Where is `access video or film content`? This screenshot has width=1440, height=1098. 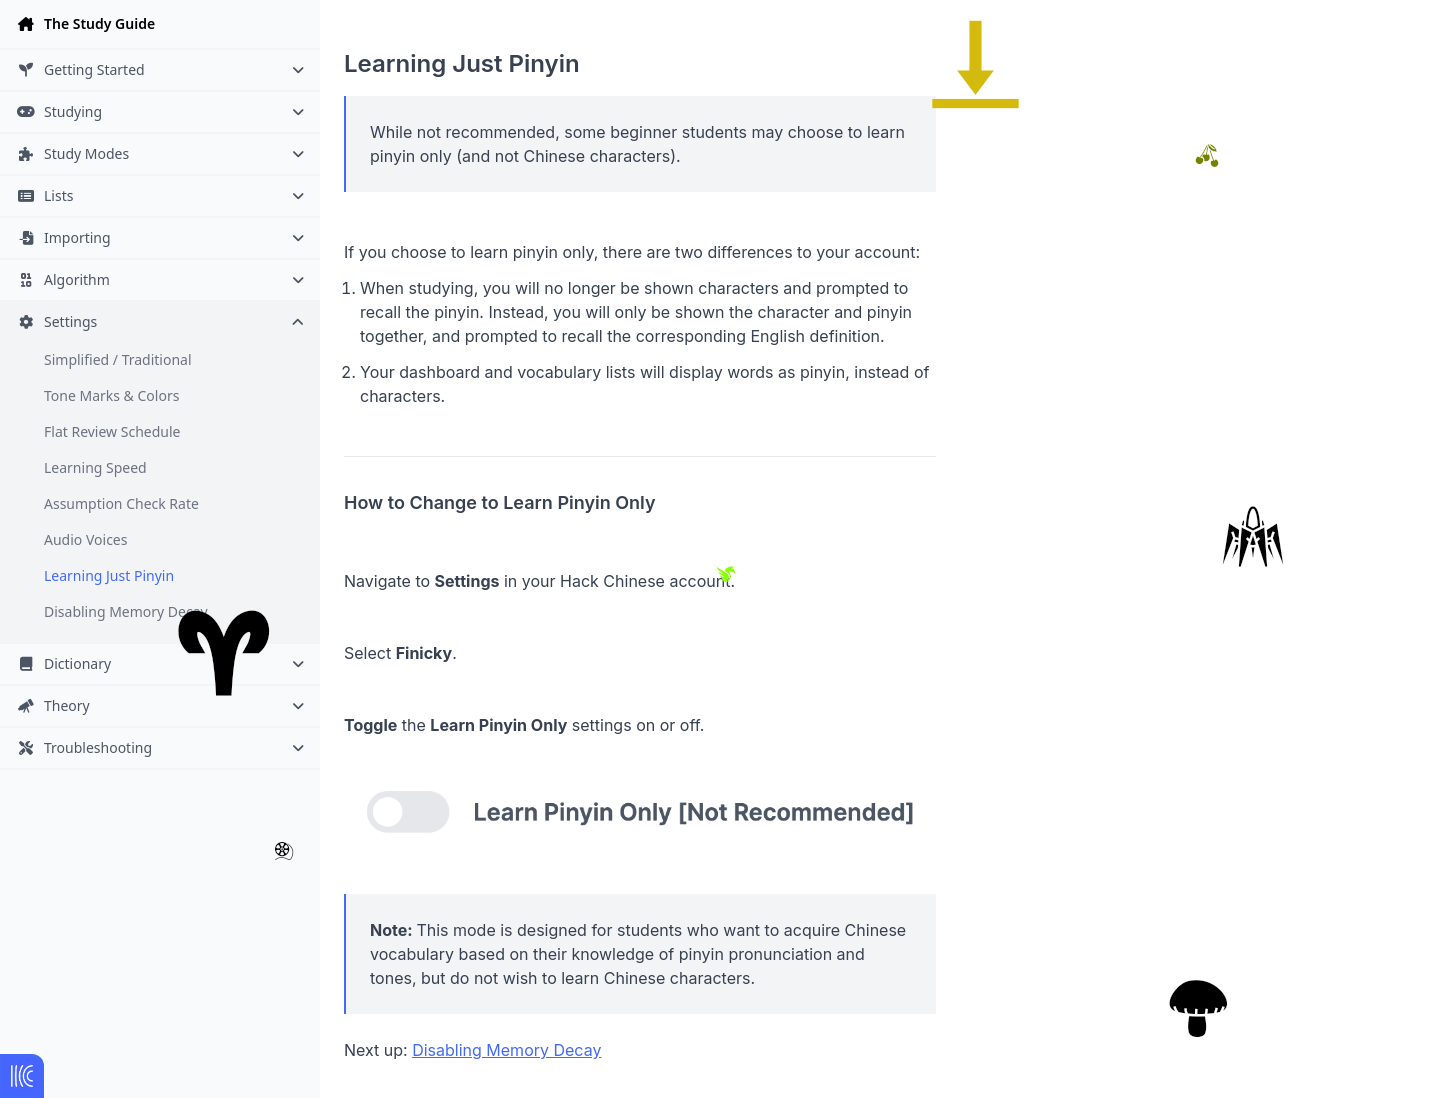 access video or film content is located at coordinates (284, 851).